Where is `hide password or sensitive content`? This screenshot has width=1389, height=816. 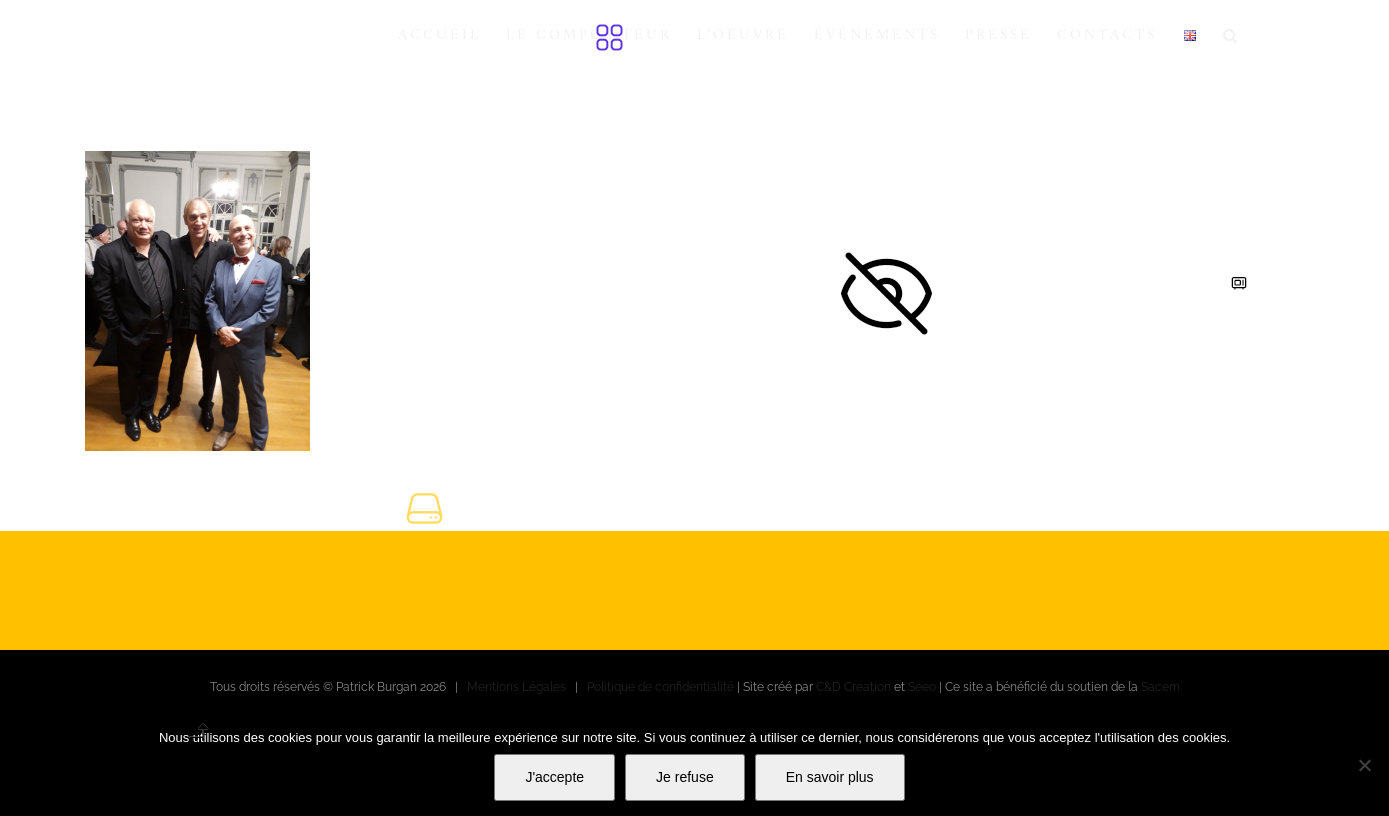
hide password or sensitive content is located at coordinates (886, 293).